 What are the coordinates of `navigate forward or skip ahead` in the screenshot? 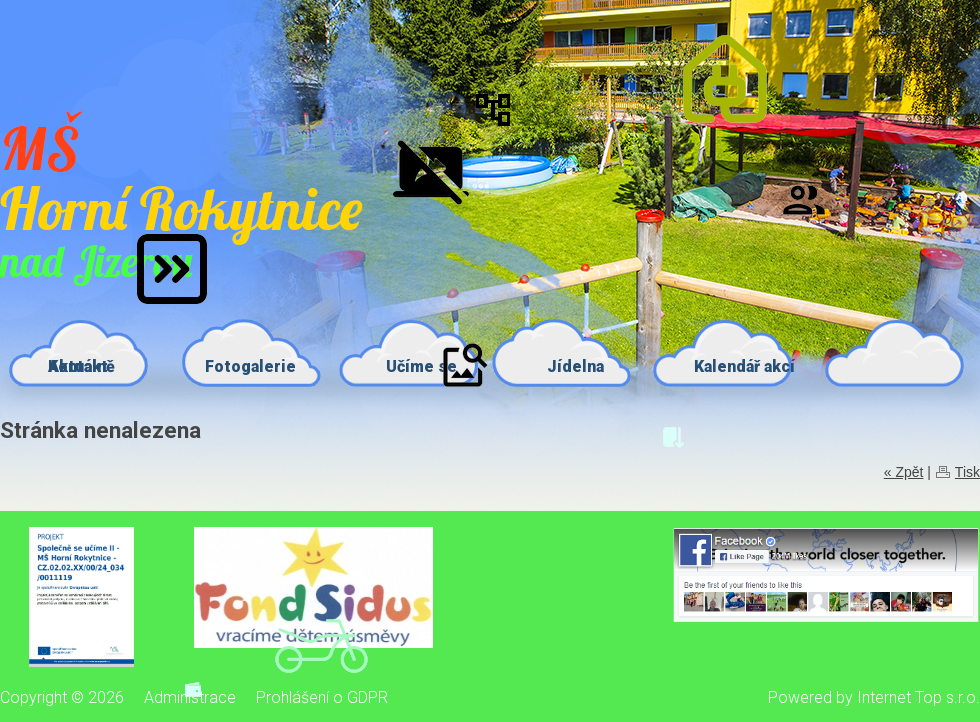 It's located at (172, 269).